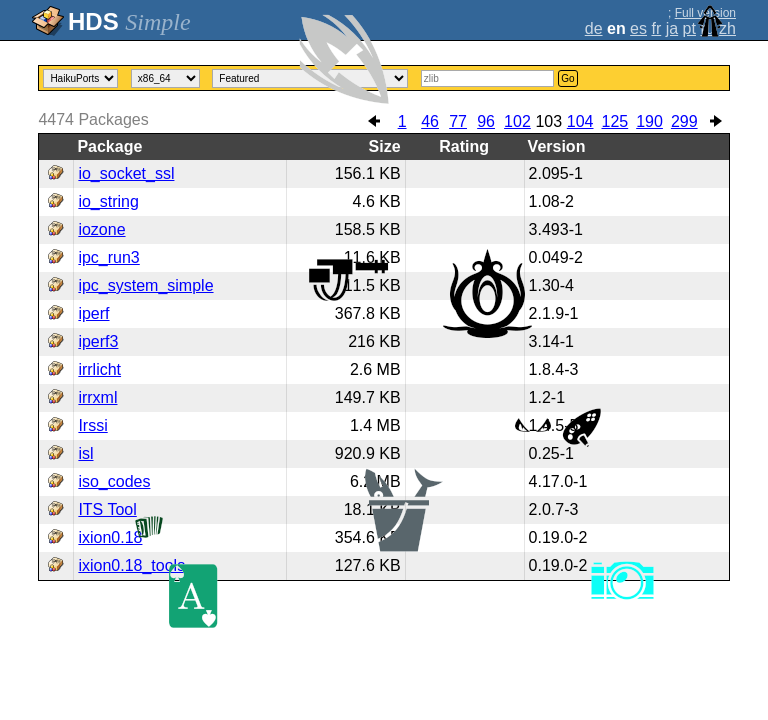 The height and width of the screenshot is (720, 768). Describe the element at coordinates (193, 596) in the screenshot. I see `access card games or solitaire` at that location.